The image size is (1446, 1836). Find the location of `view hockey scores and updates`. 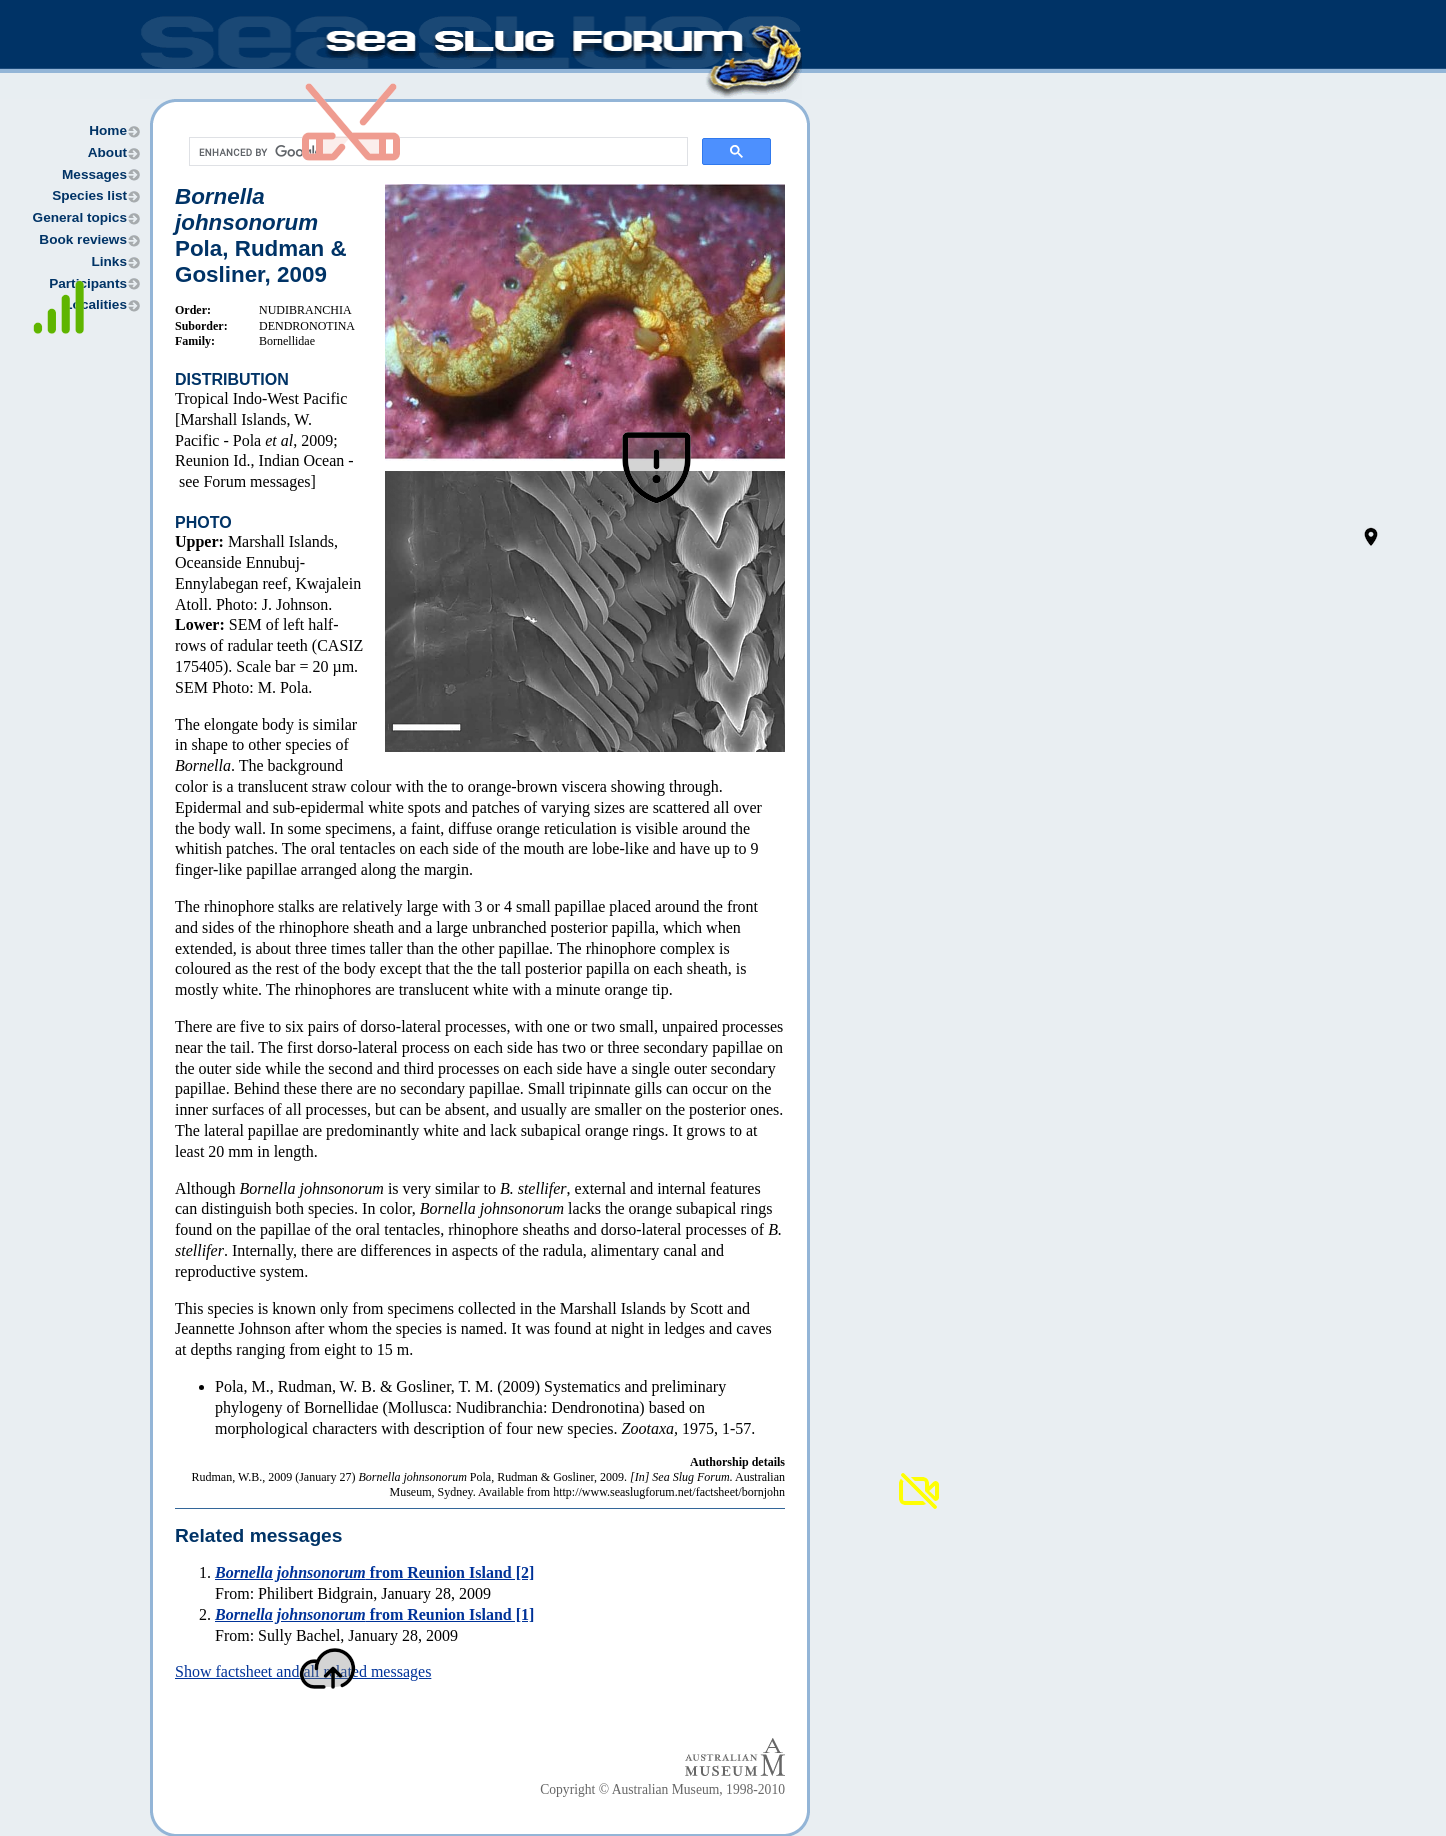

view hockey scores and updates is located at coordinates (351, 122).